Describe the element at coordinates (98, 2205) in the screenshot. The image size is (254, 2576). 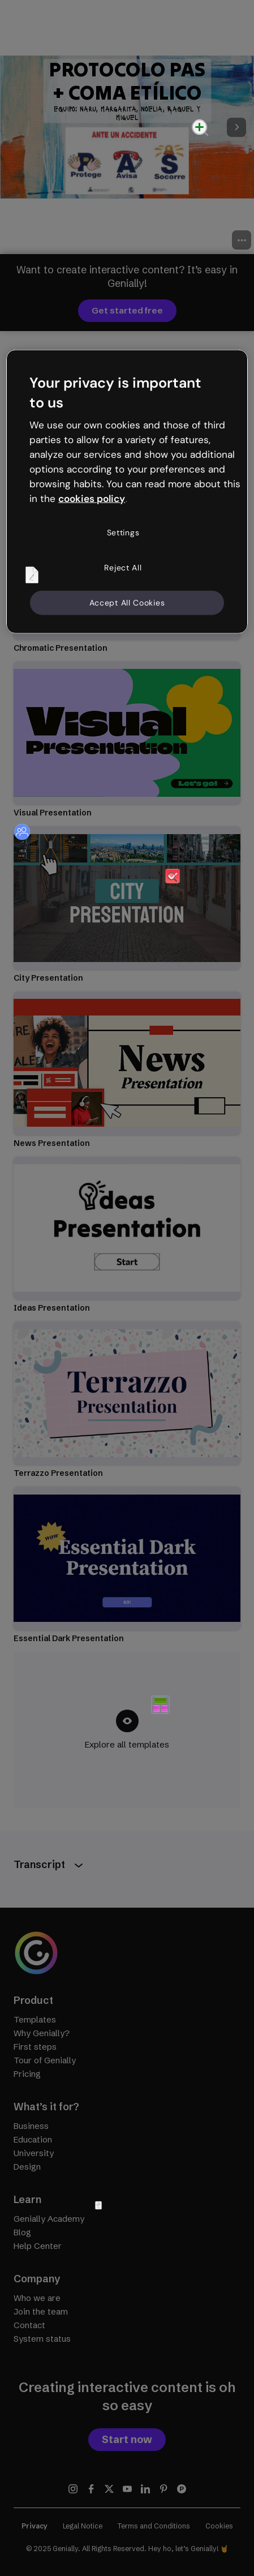
I see `raw disk image file type indicator` at that location.